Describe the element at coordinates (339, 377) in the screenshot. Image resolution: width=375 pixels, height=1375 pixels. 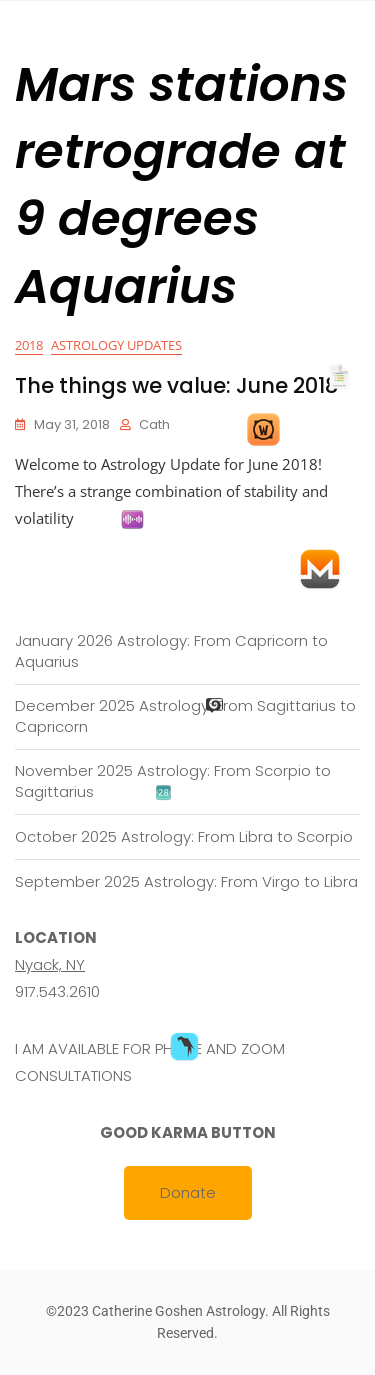
I see `changelog text file` at that location.